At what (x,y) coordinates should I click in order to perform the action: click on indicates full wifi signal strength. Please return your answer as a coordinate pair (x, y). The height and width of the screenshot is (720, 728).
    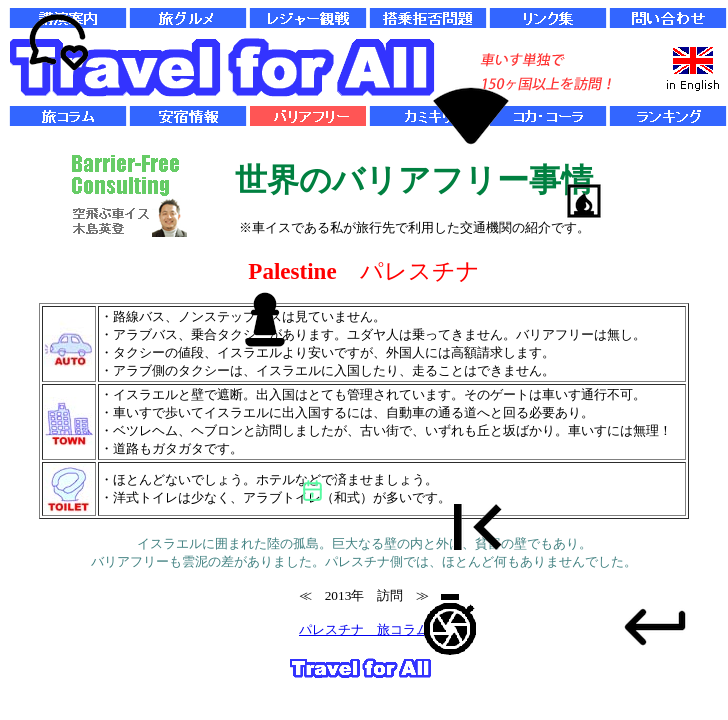
    Looking at the image, I should click on (471, 117).